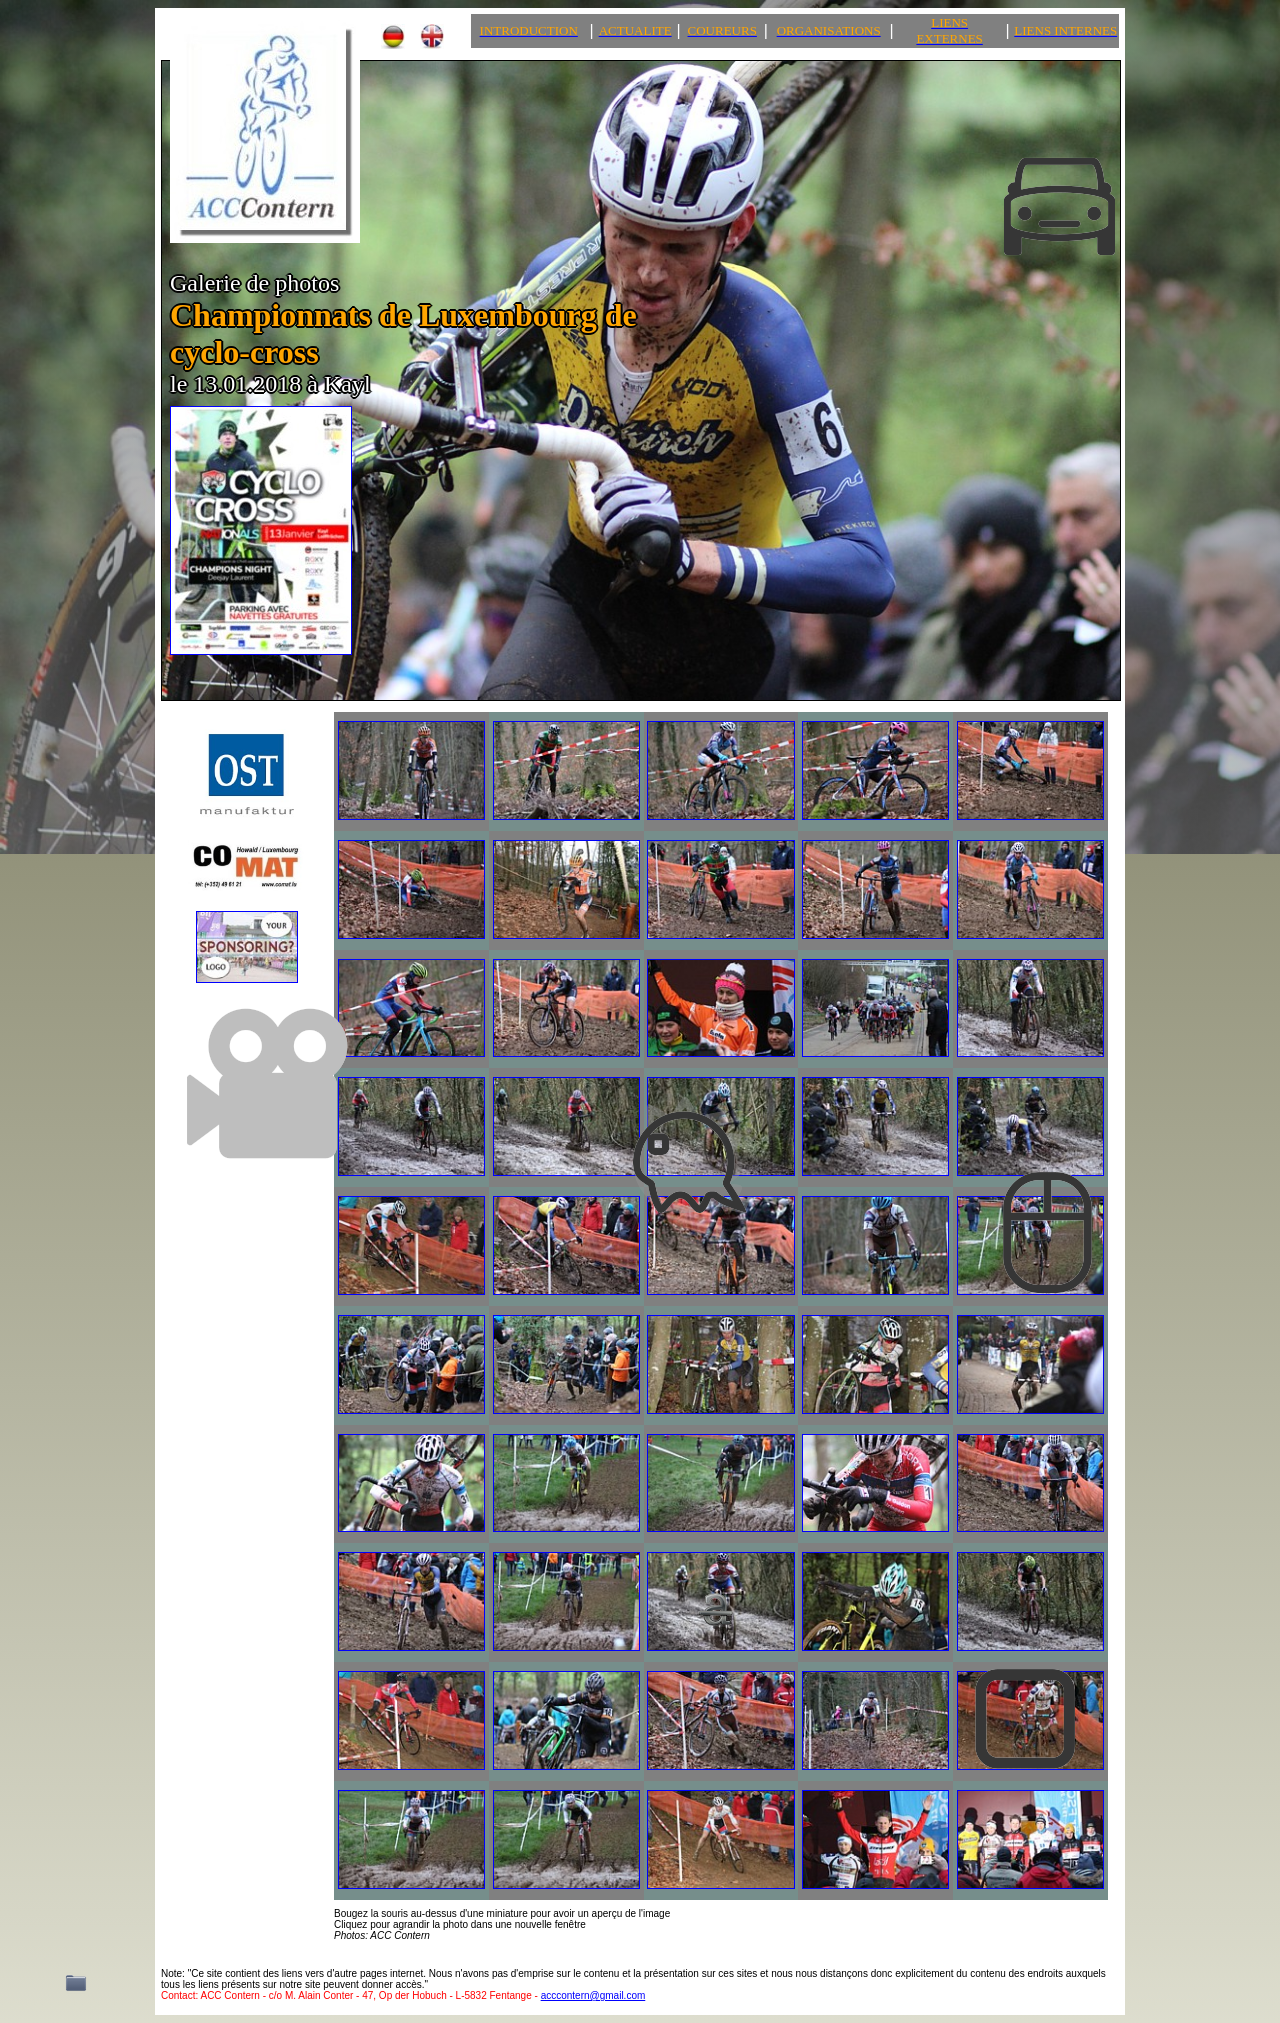 The height and width of the screenshot is (2023, 1280). Describe the element at coordinates (1059, 206) in the screenshot. I see `access travel and transportation emoji` at that location.